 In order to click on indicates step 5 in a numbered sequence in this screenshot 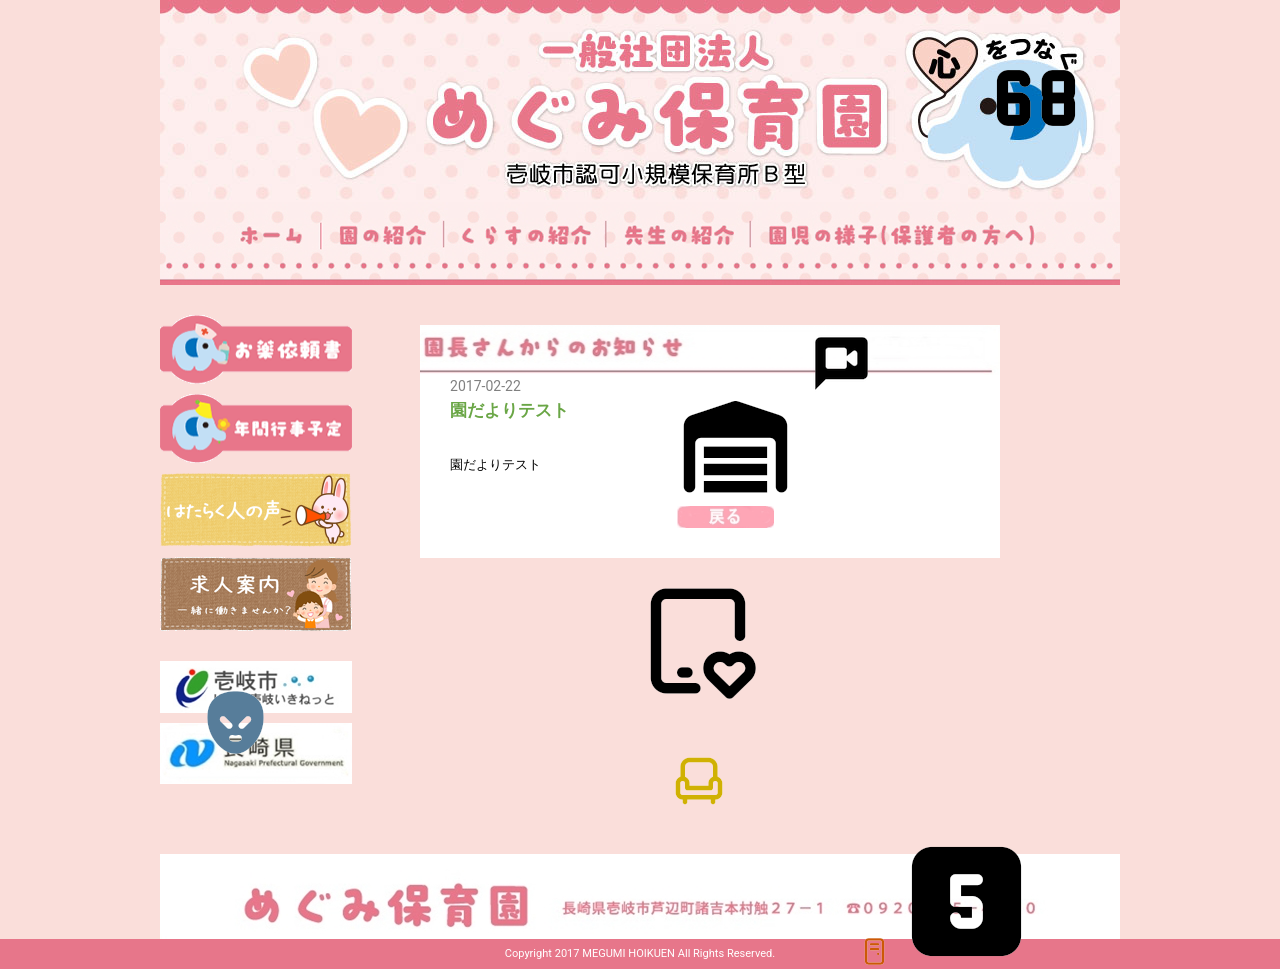, I will do `click(966, 901)`.